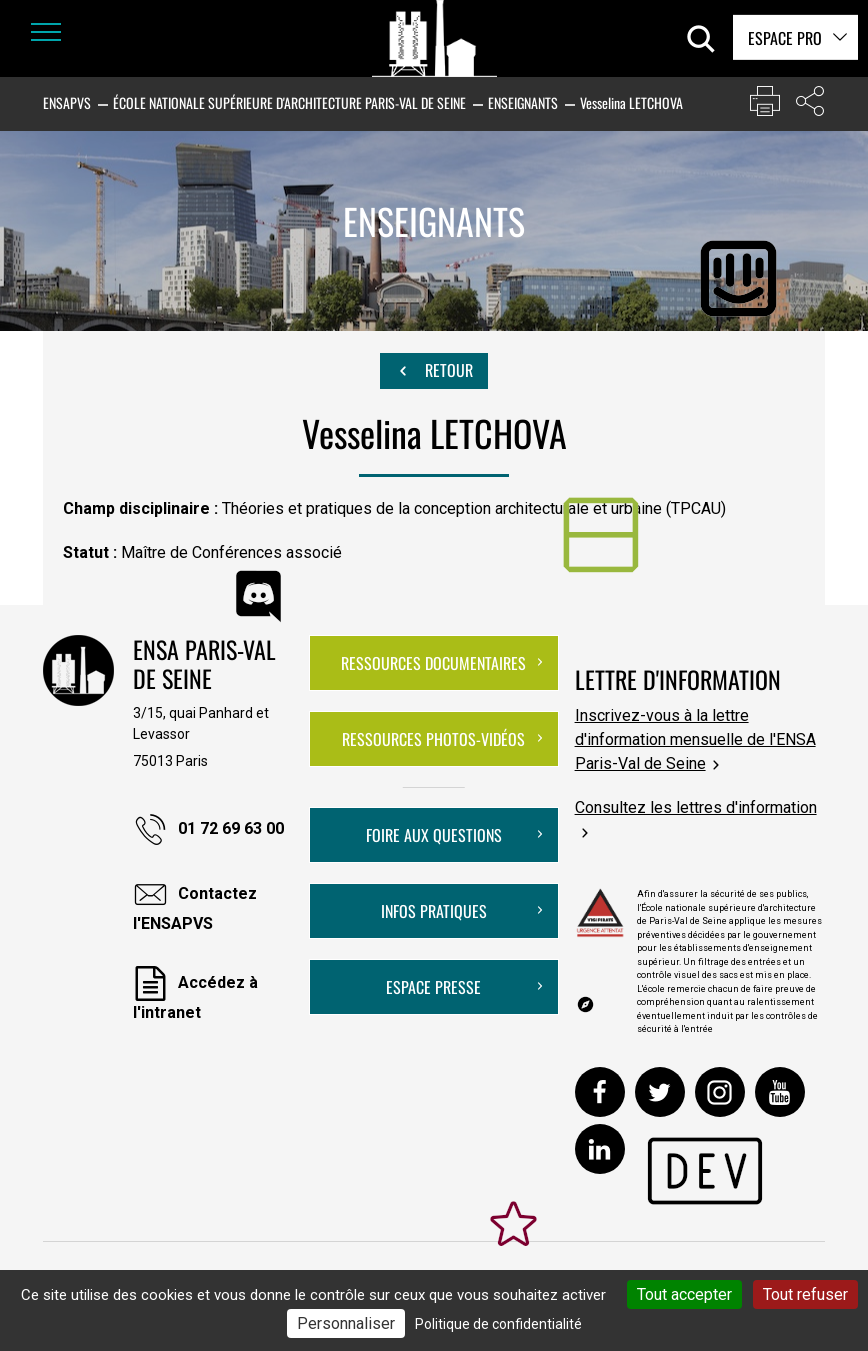  Describe the element at coordinates (705, 1171) in the screenshot. I see `visit dev.to community profile` at that location.